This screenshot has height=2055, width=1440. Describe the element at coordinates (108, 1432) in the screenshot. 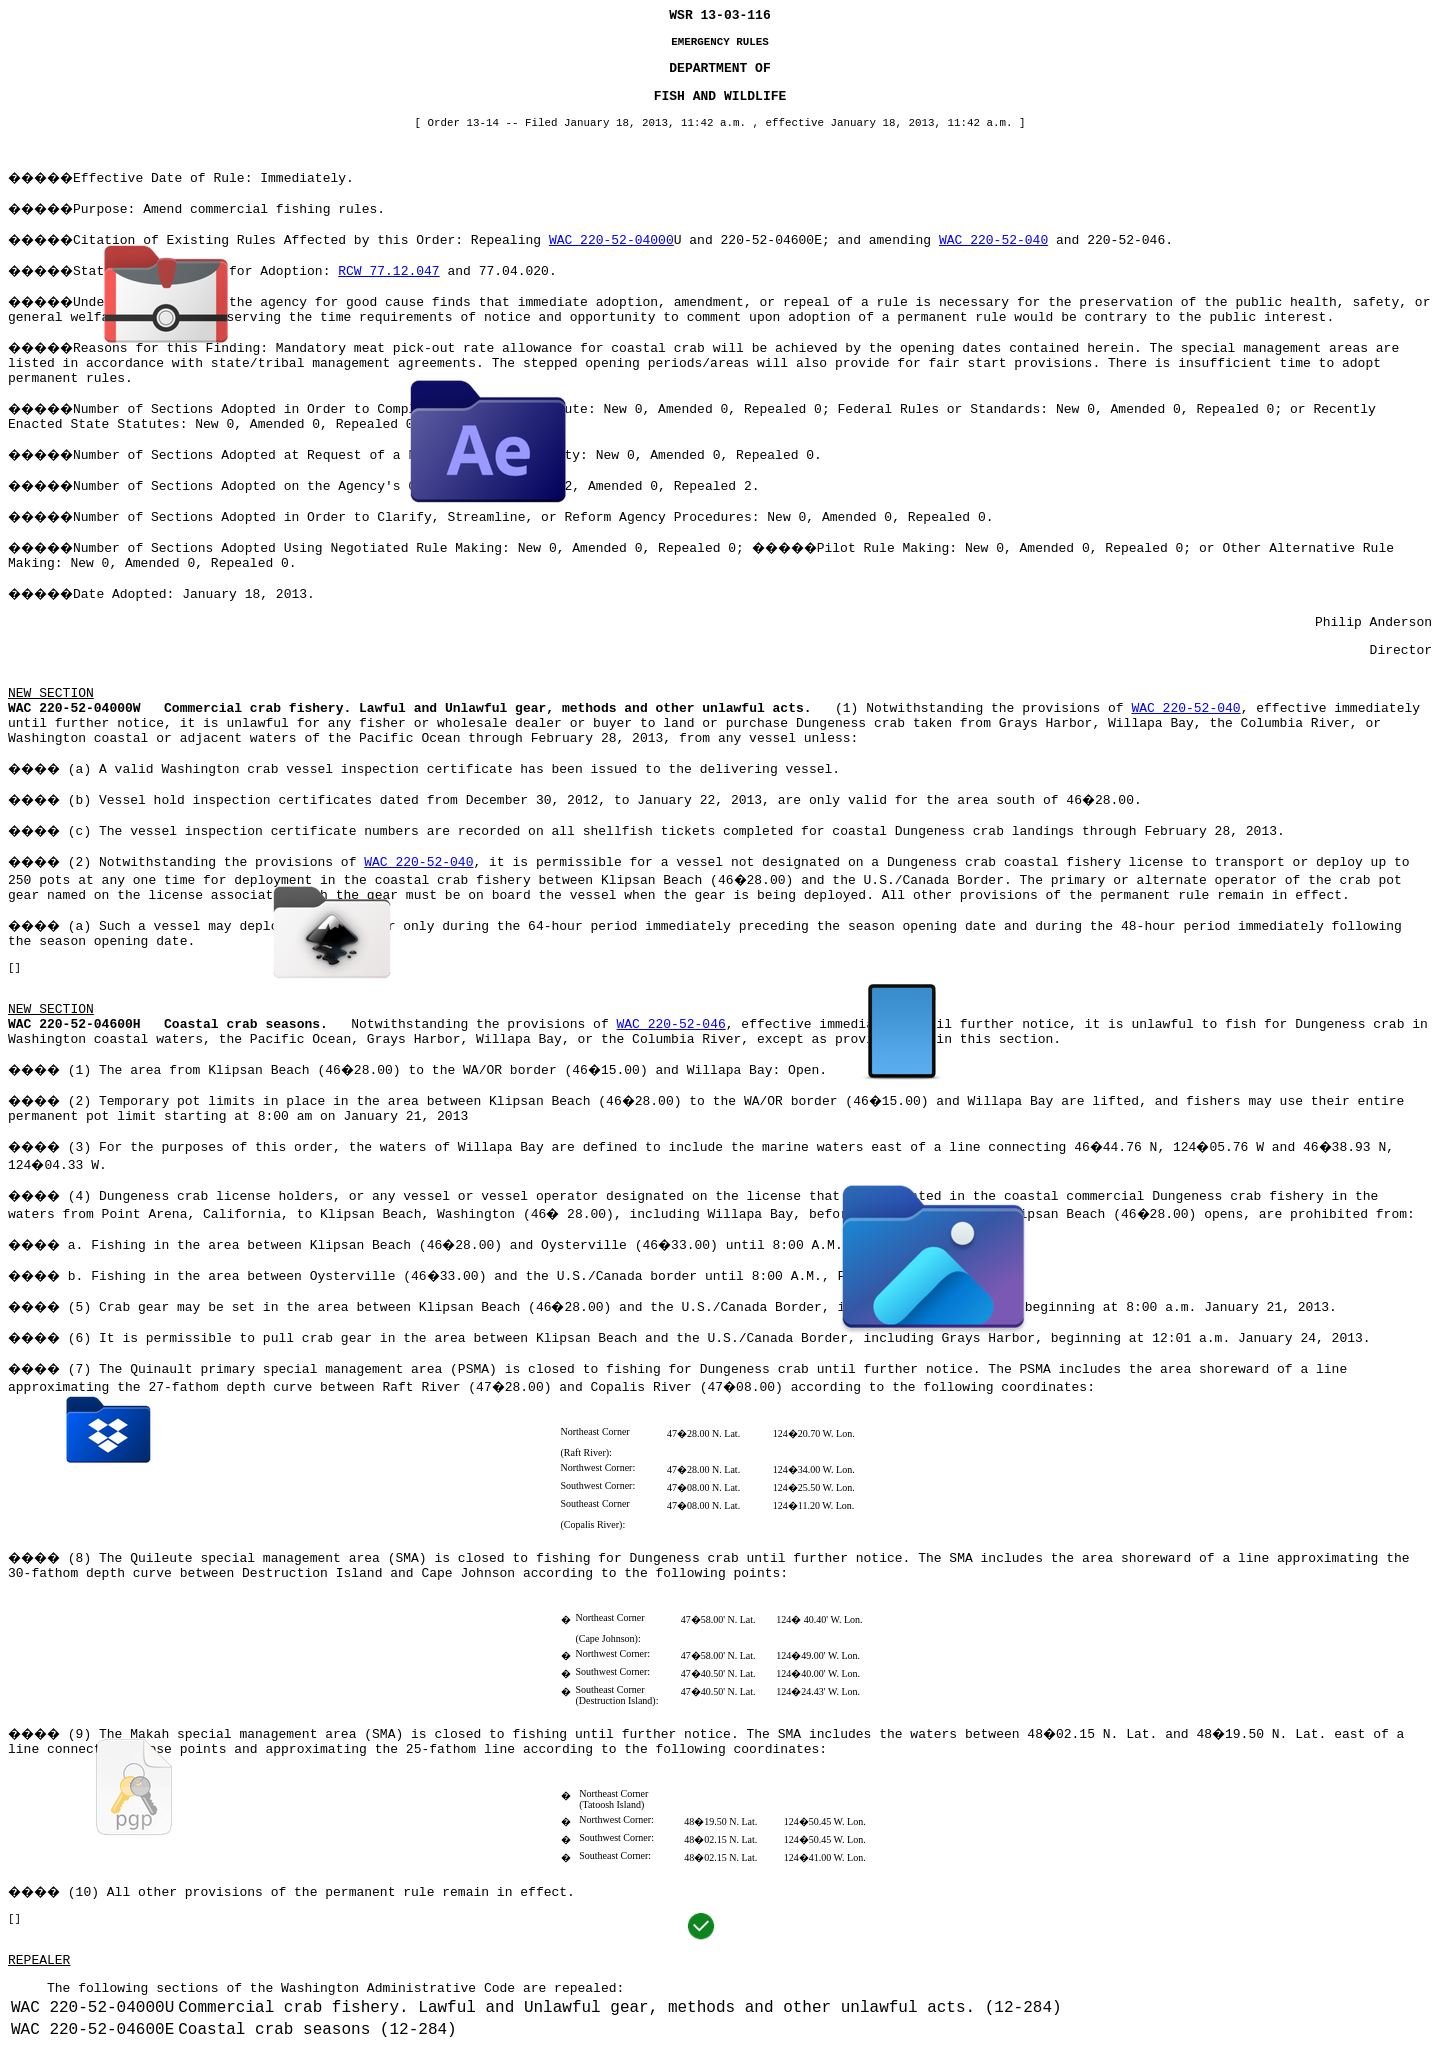

I see `open your Dropbox synced folder` at that location.